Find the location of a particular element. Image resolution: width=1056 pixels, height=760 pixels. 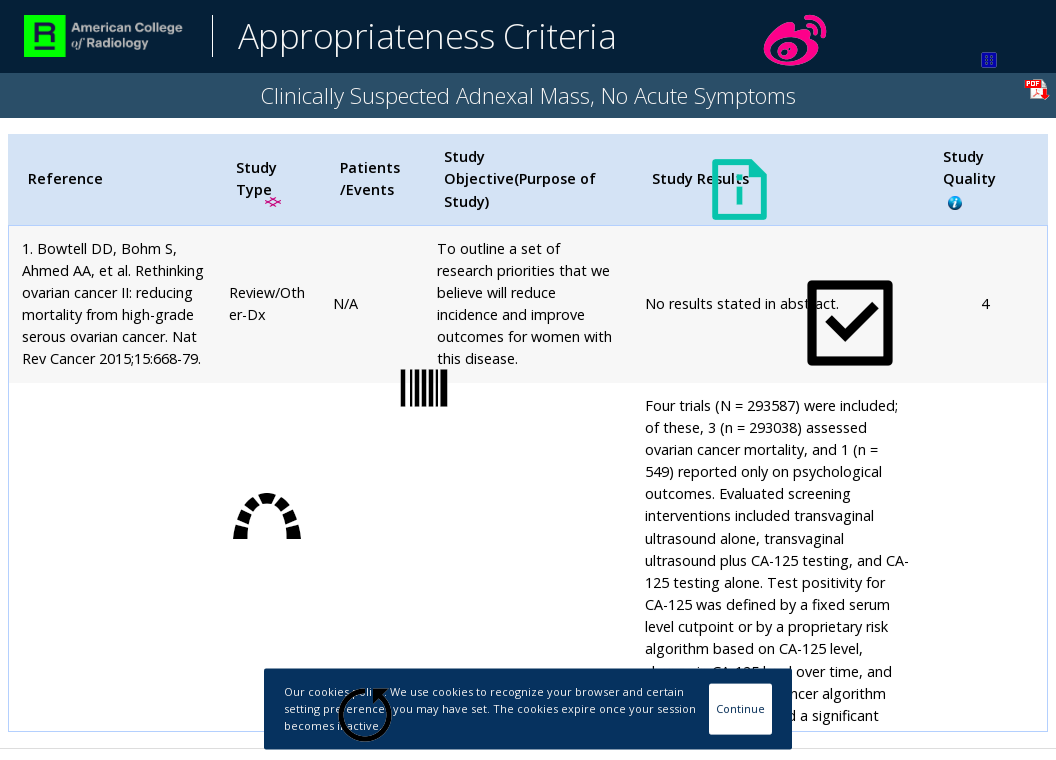

scan a barcode is located at coordinates (424, 388).